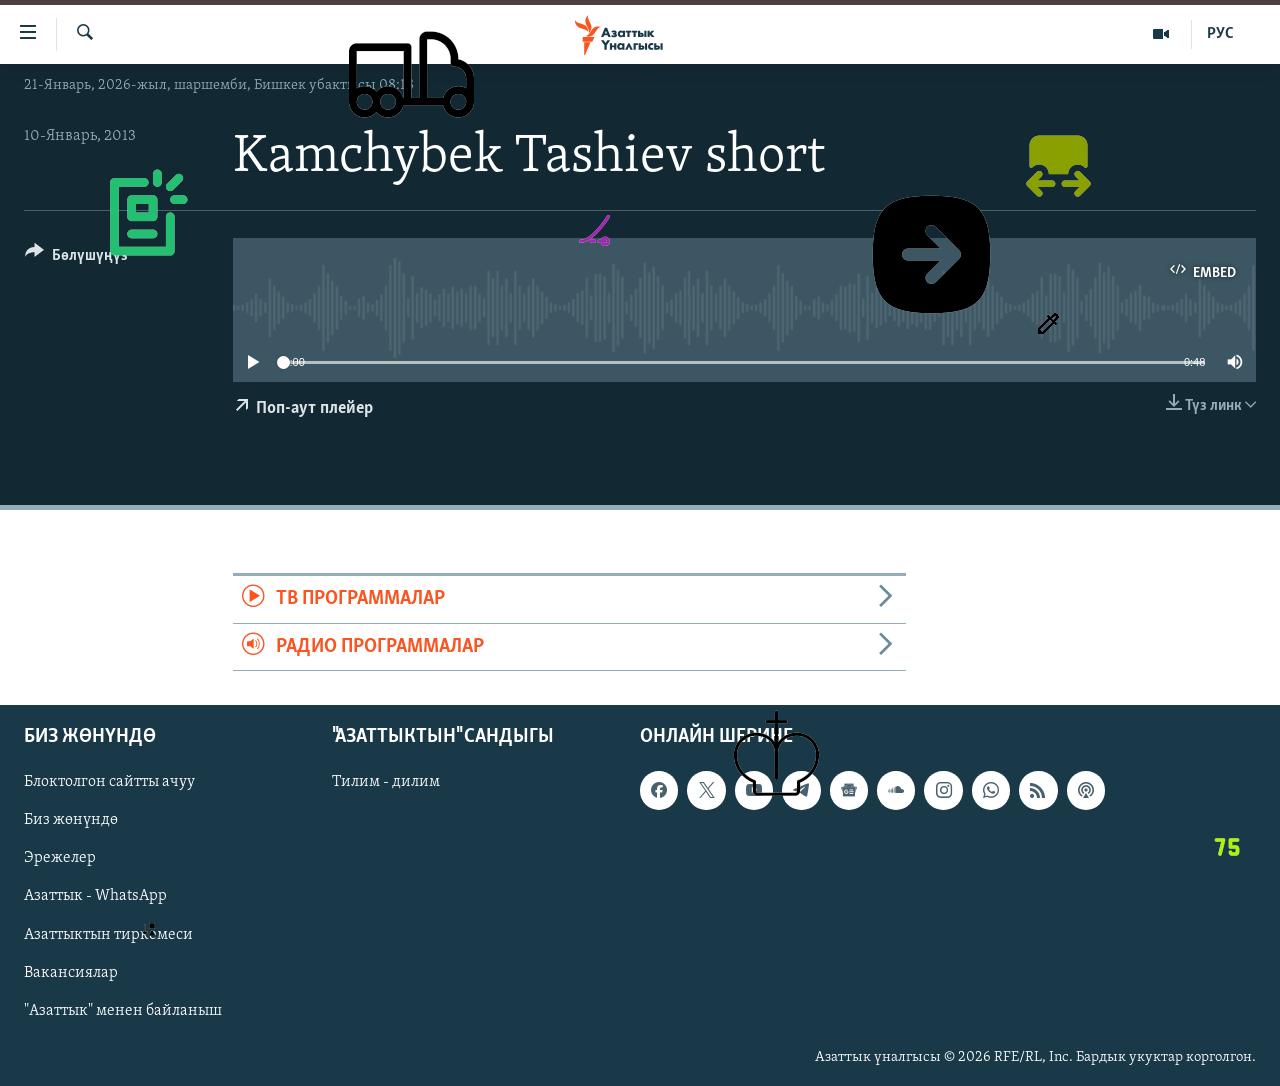 This screenshot has height=1086, width=1280. What do you see at coordinates (144, 212) in the screenshot?
I see `indicates sponsored or advertisement content` at bounding box center [144, 212].